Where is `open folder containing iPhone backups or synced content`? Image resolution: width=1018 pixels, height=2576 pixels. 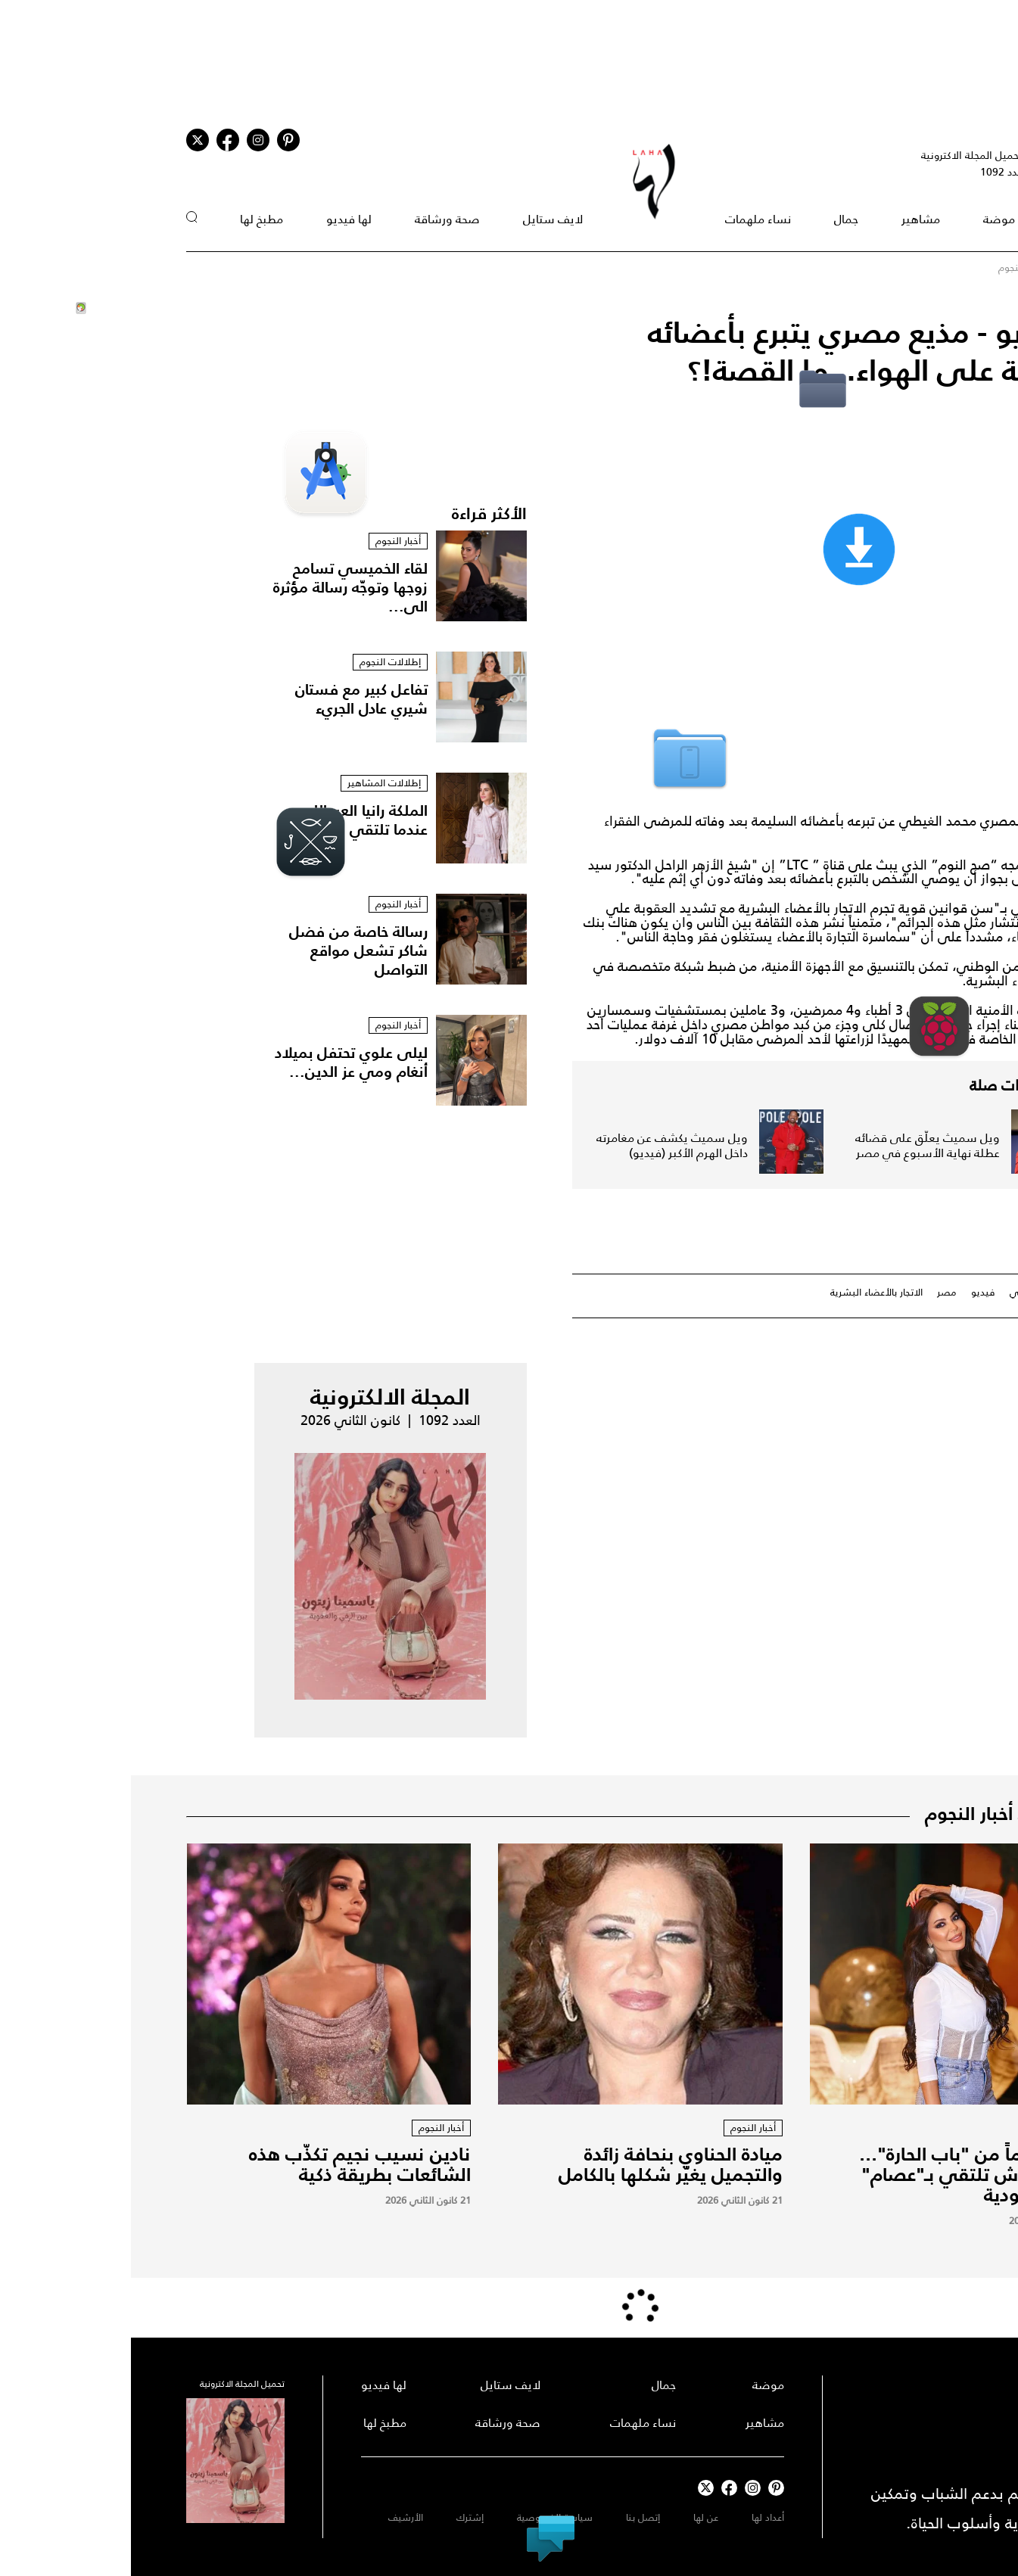
open folder containing iPhone backups or synced content is located at coordinates (690, 758).